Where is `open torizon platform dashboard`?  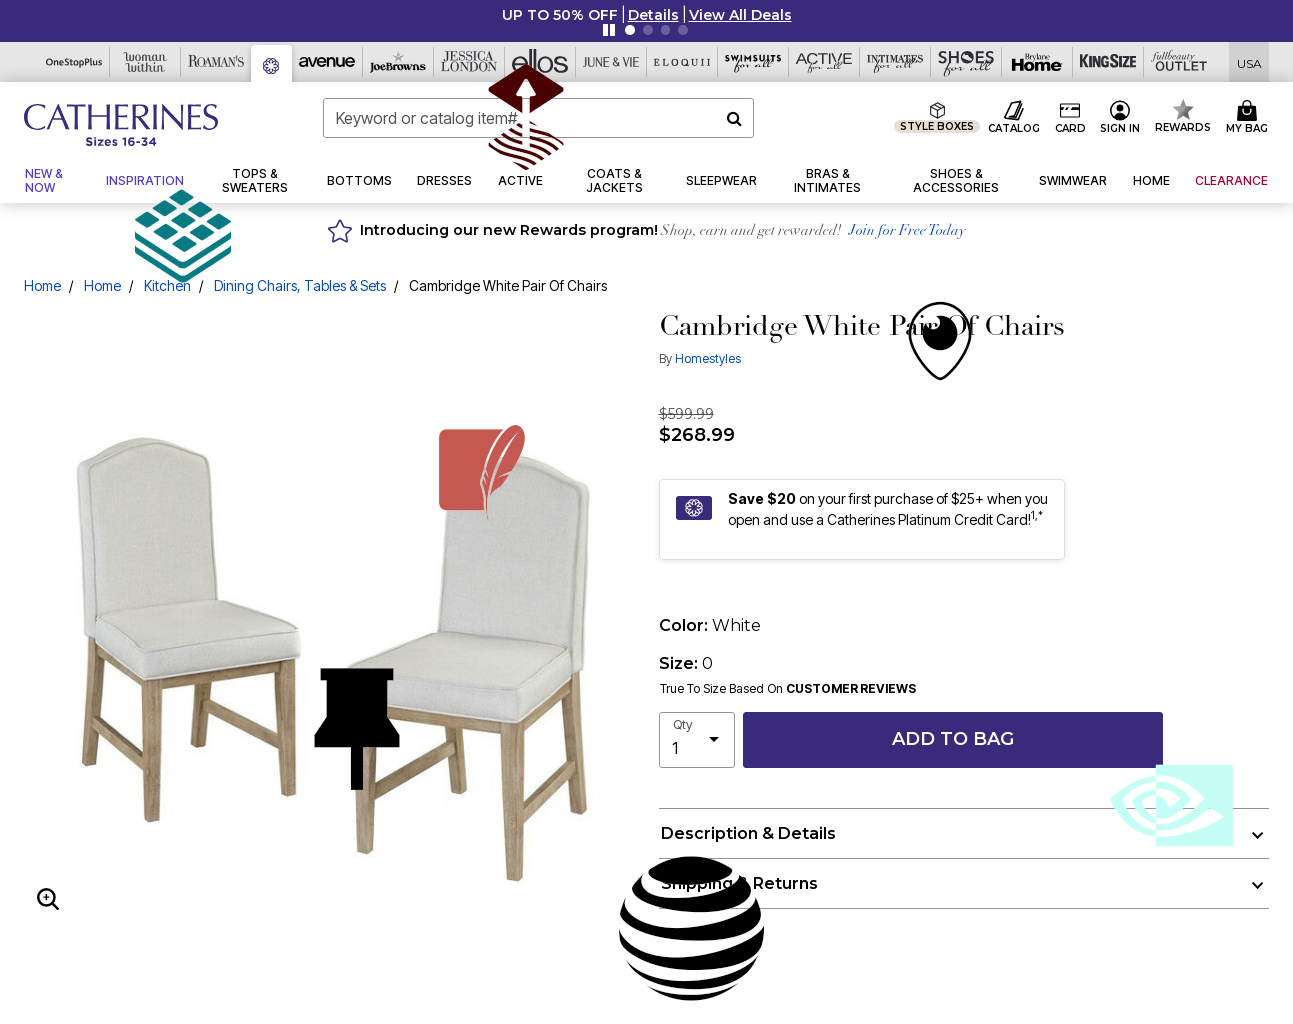 open torizon platform dashboard is located at coordinates (183, 236).